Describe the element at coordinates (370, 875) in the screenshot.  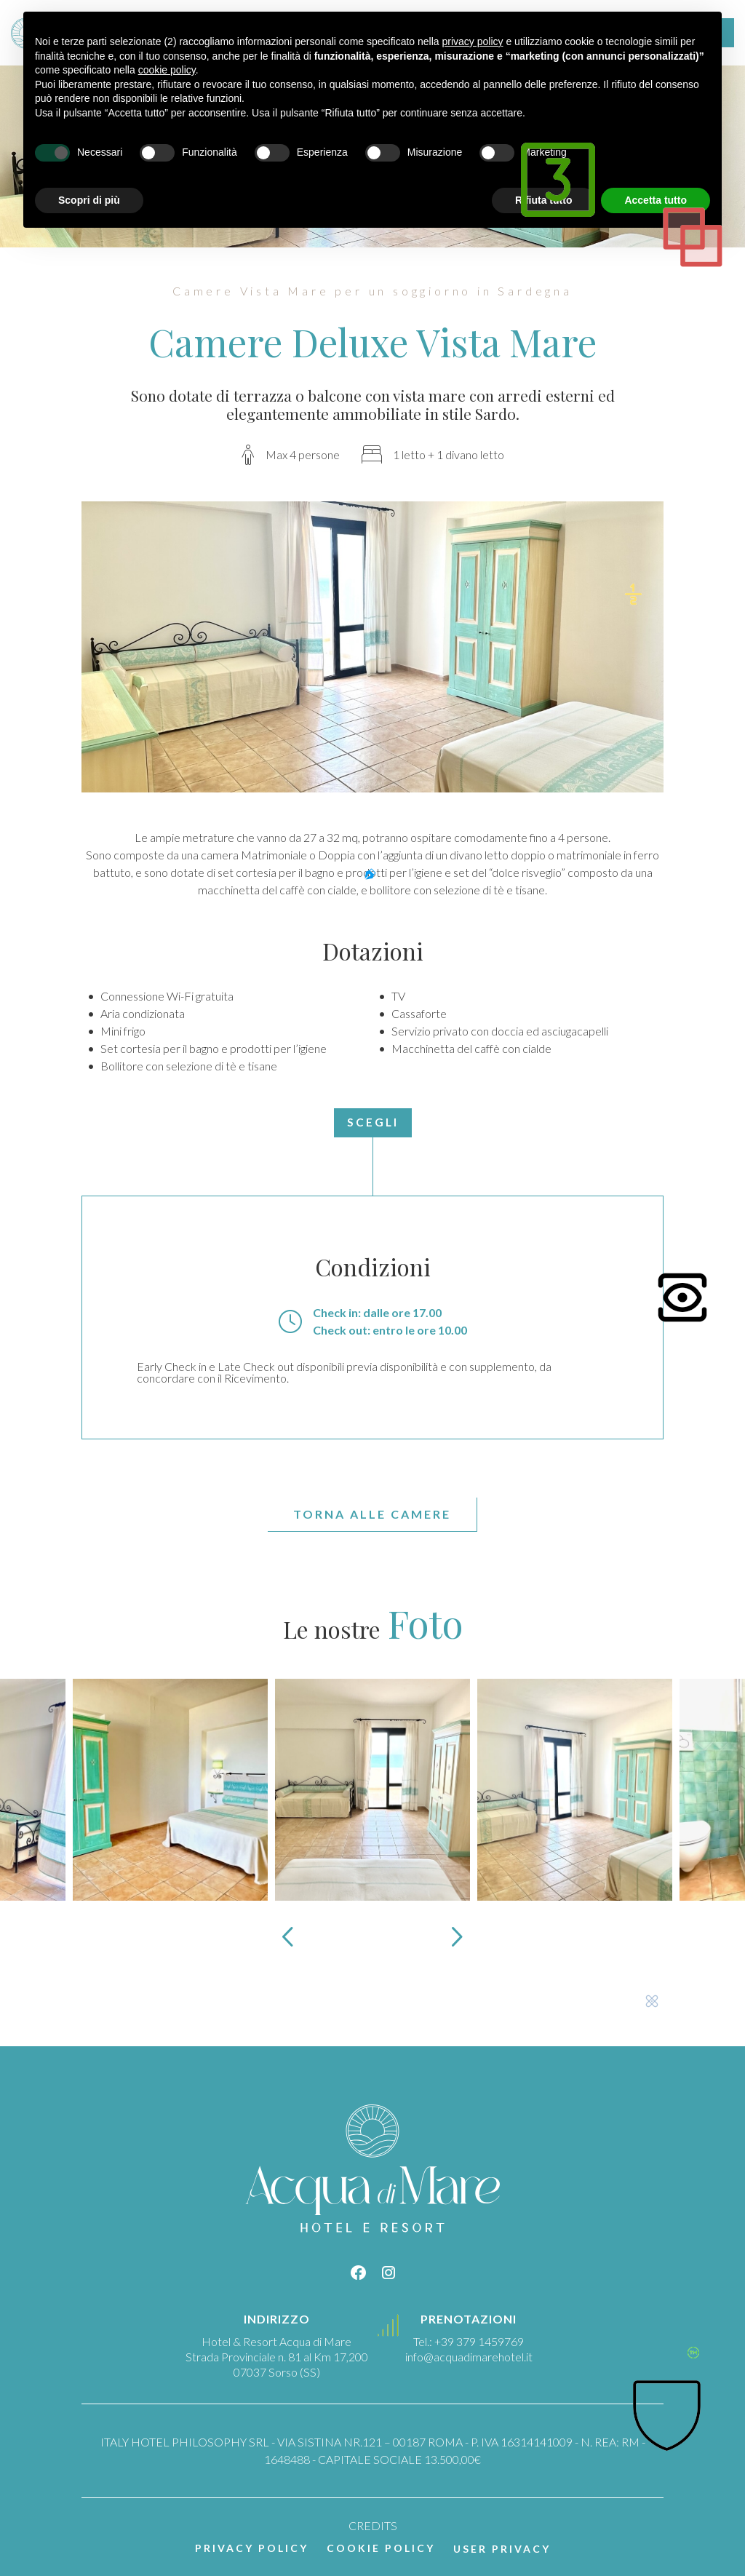
I see `access drawing or illustration tools` at that location.